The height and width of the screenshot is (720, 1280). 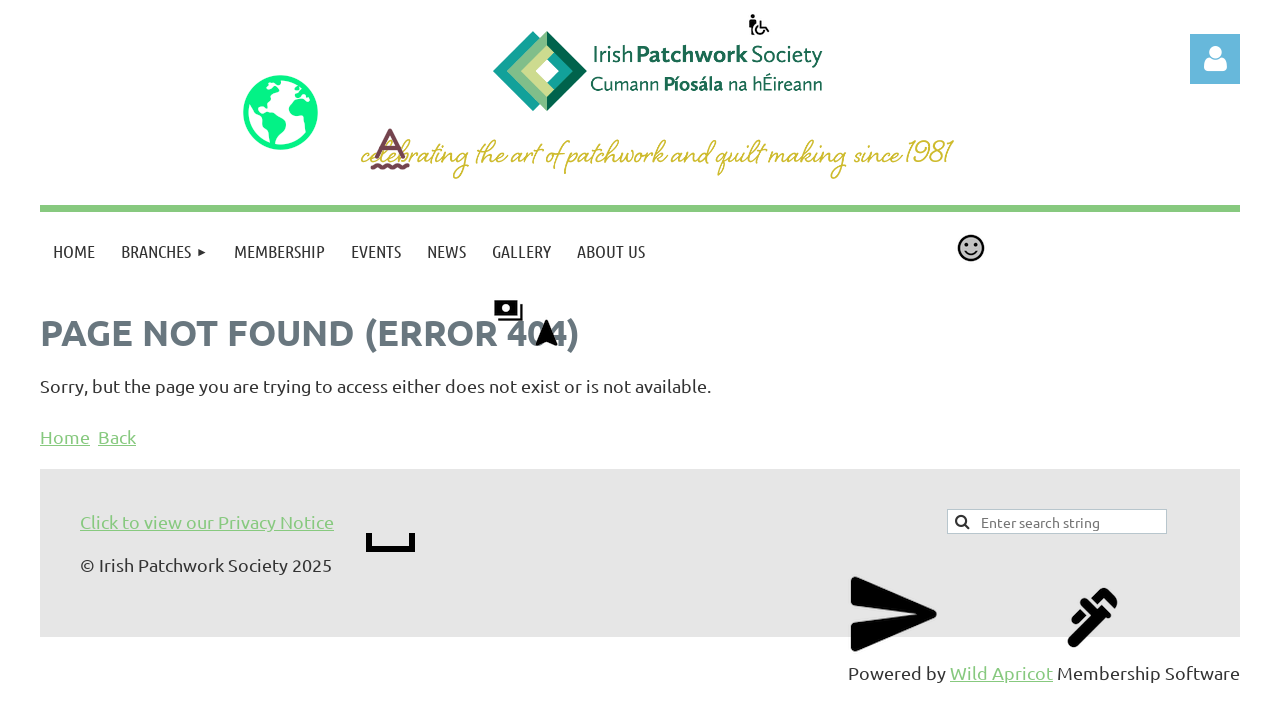 What do you see at coordinates (390, 148) in the screenshot?
I see `enable spell check or text correction` at bounding box center [390, 148].